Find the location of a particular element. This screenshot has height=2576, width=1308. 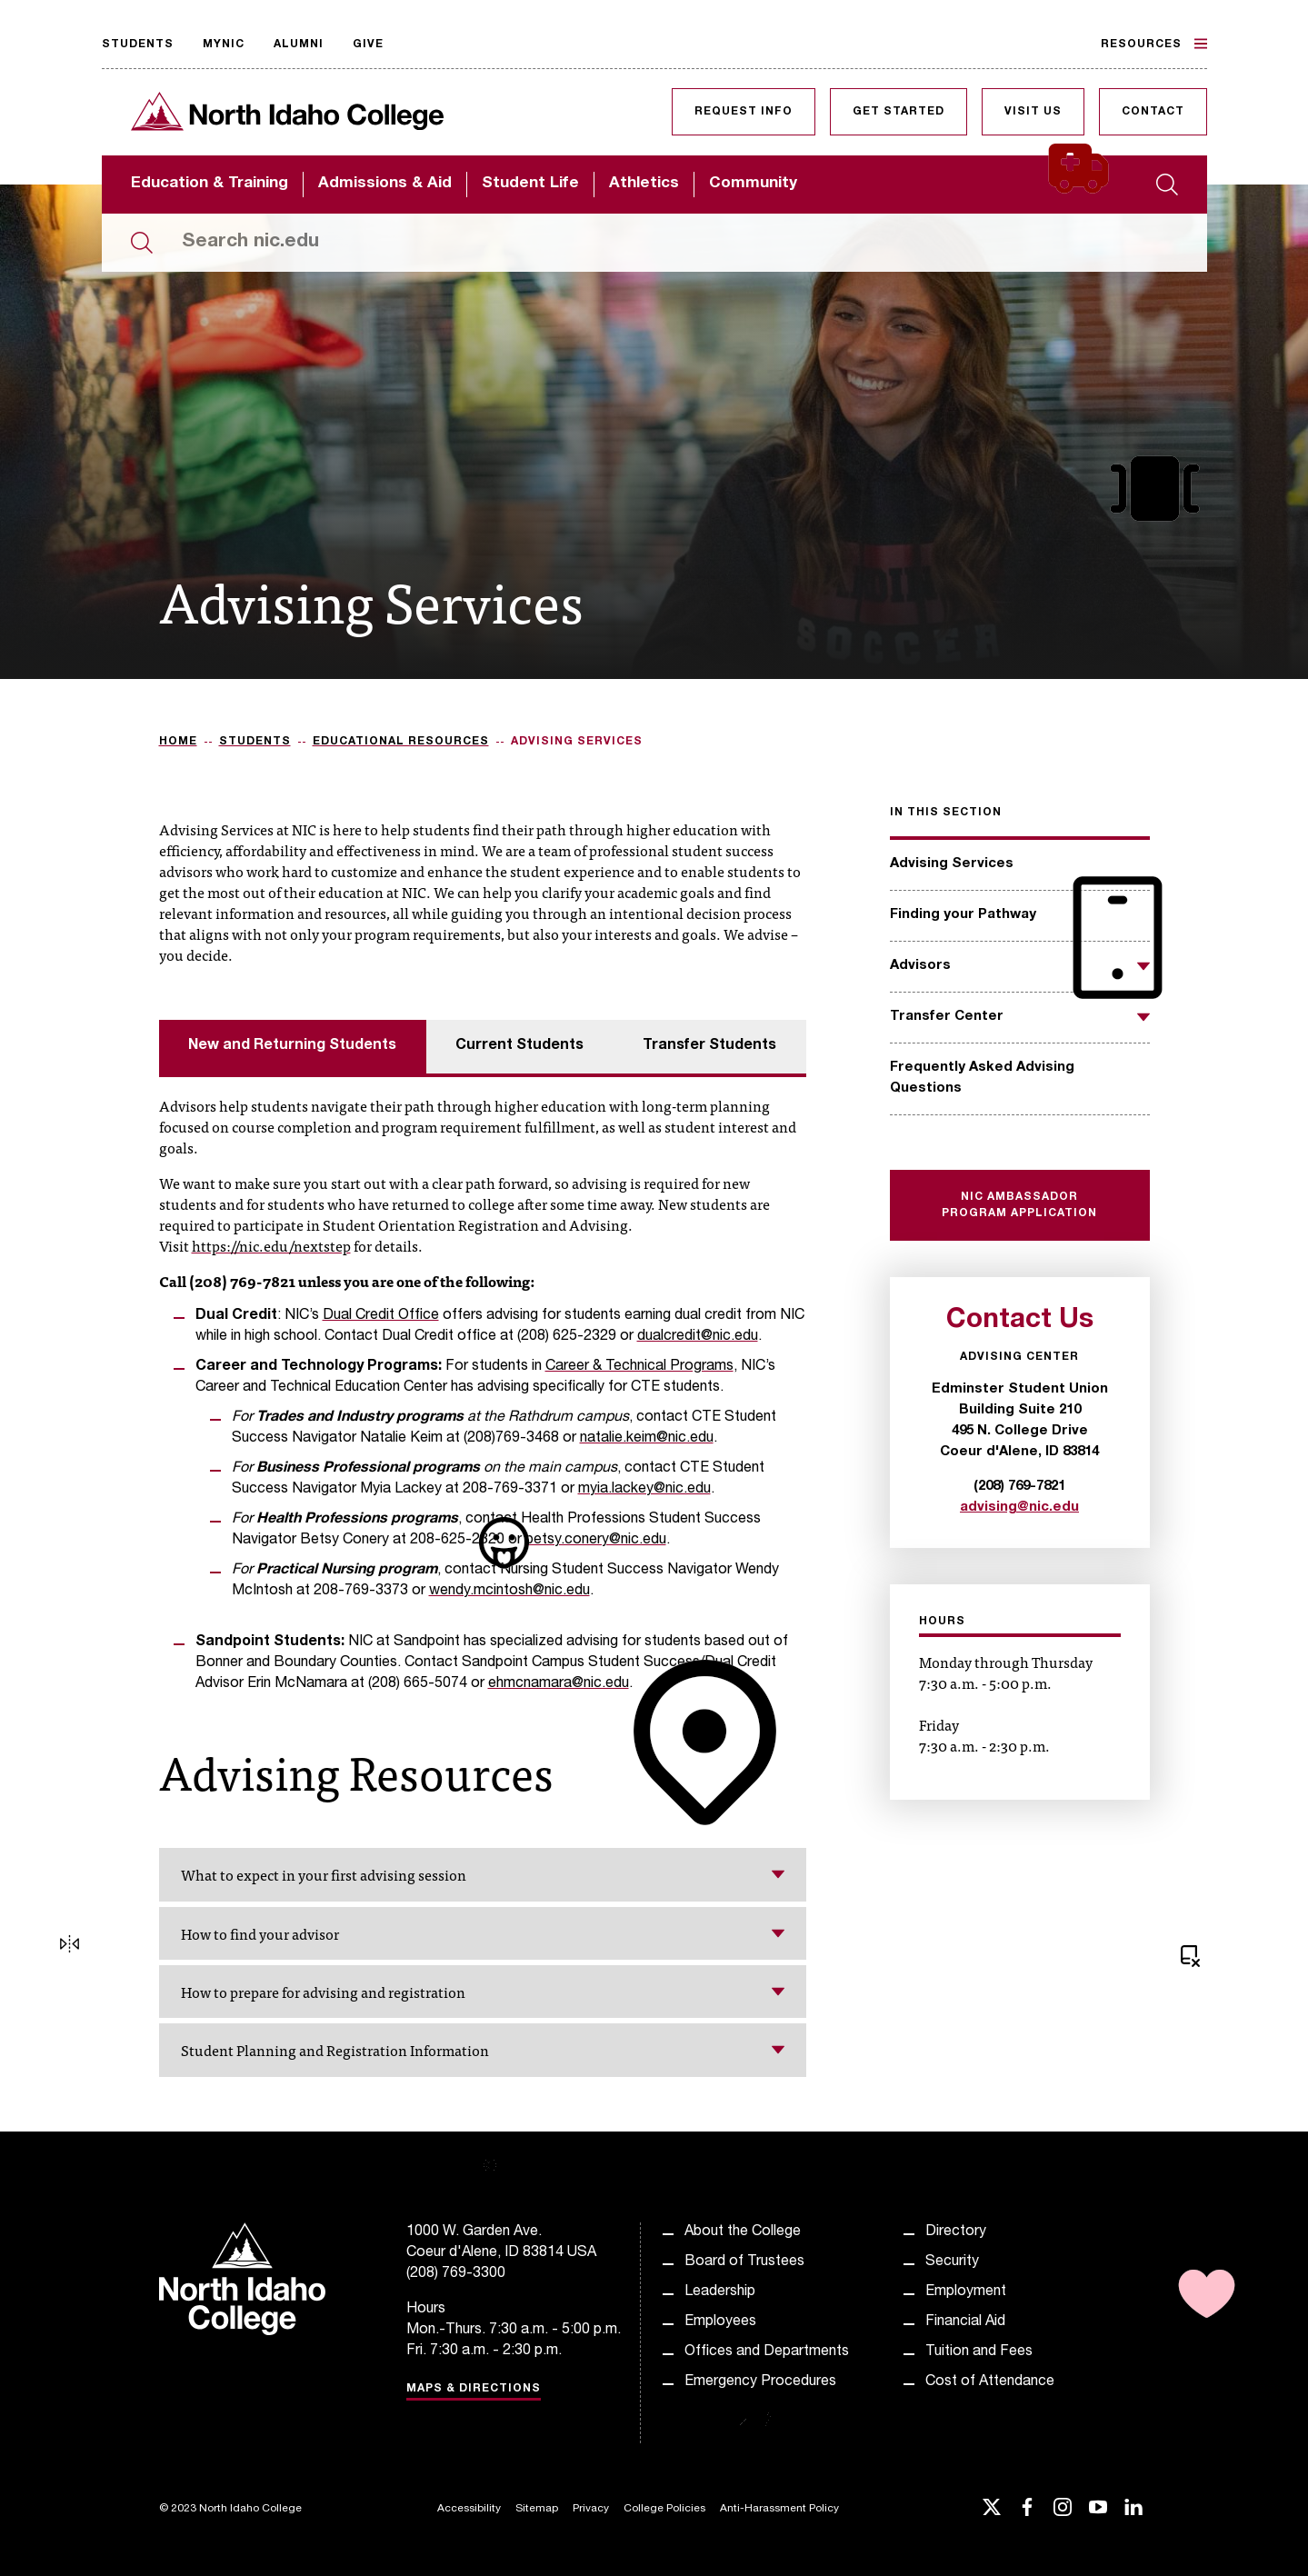

send a quick reply to a message is located at coordinates (754, 2410).